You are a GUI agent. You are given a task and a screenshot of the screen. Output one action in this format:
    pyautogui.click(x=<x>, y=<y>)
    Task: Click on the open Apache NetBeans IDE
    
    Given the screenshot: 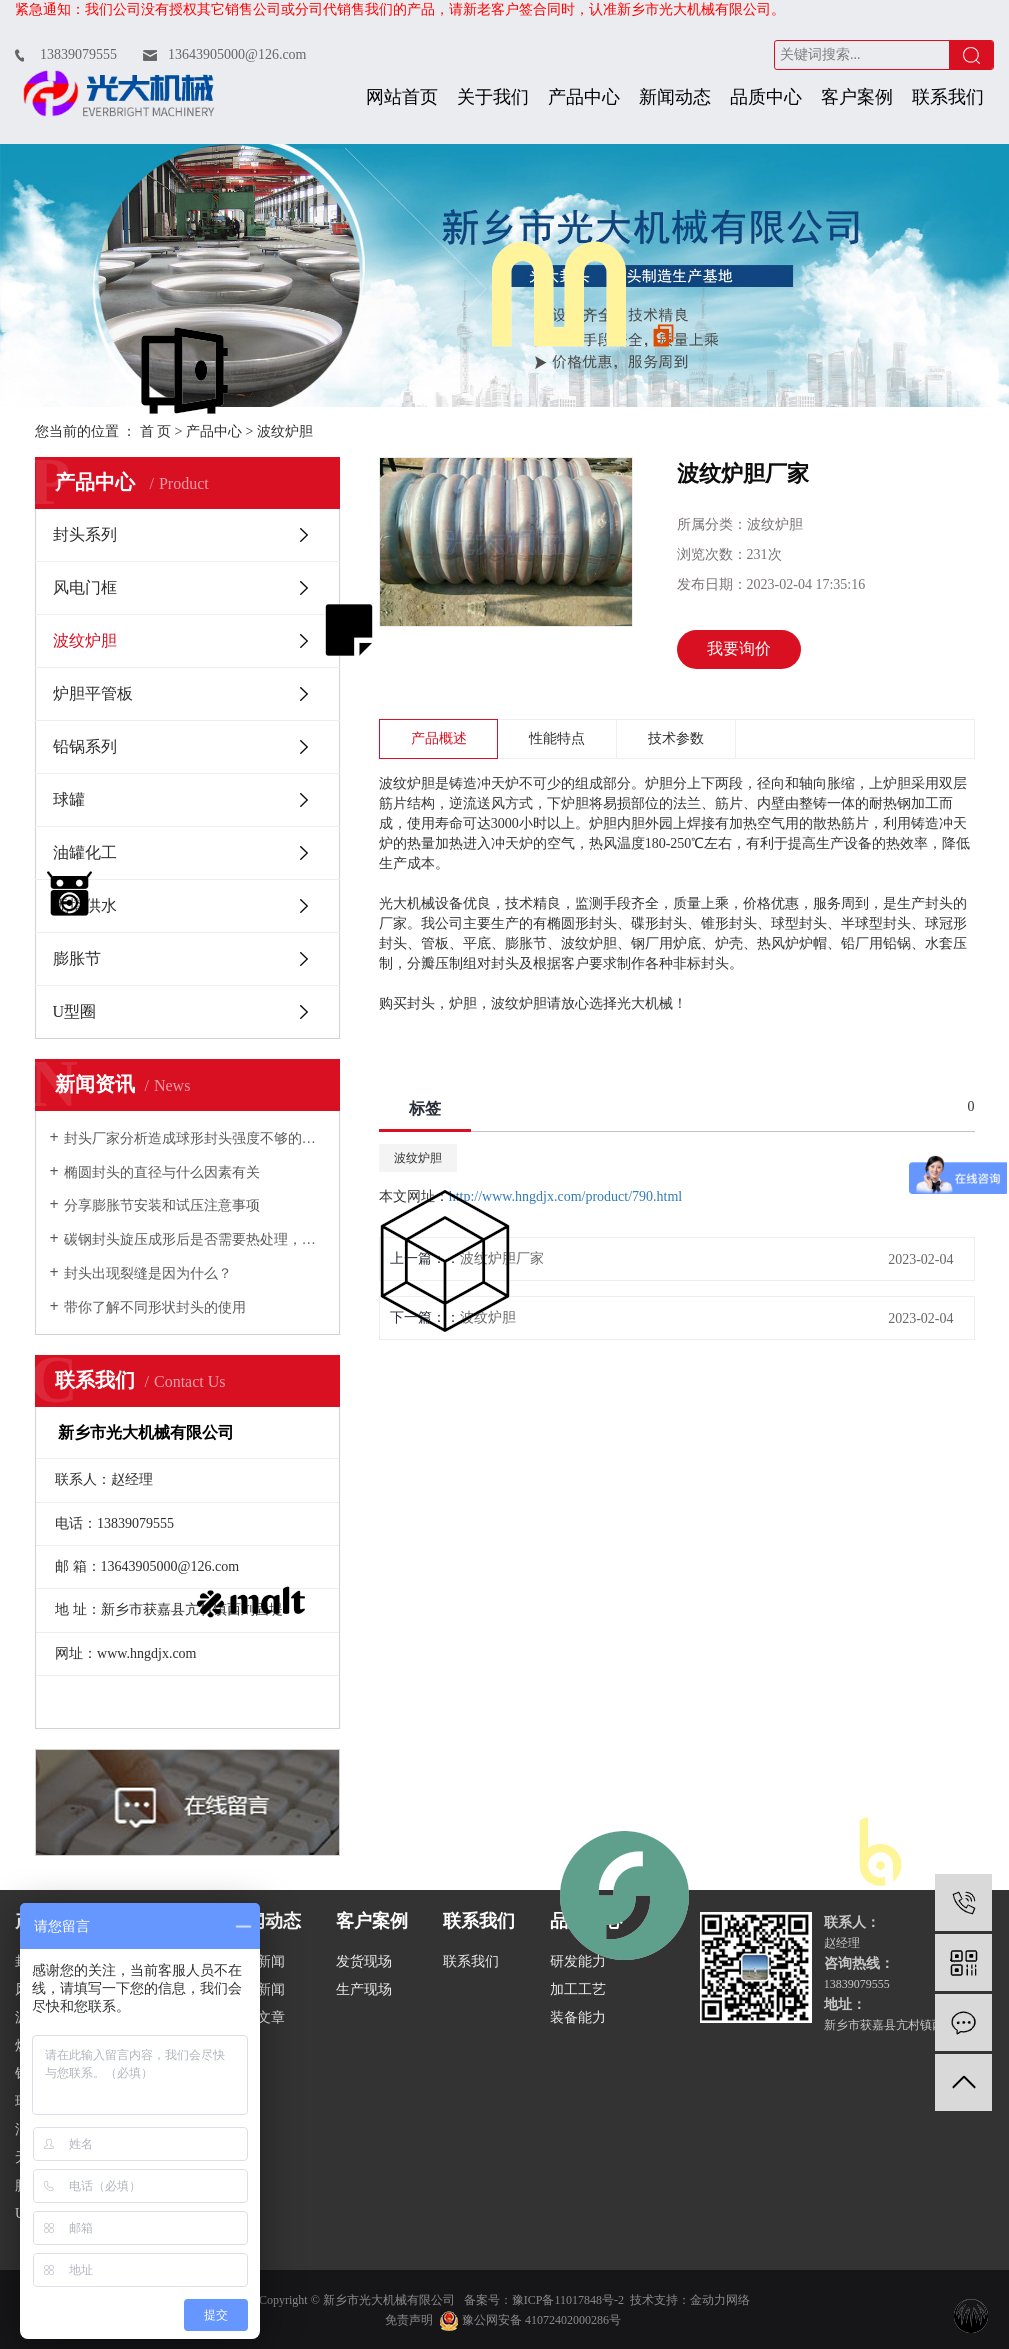 What is the action you would take?
    pyautogui.click(x=445, y=1261)
    